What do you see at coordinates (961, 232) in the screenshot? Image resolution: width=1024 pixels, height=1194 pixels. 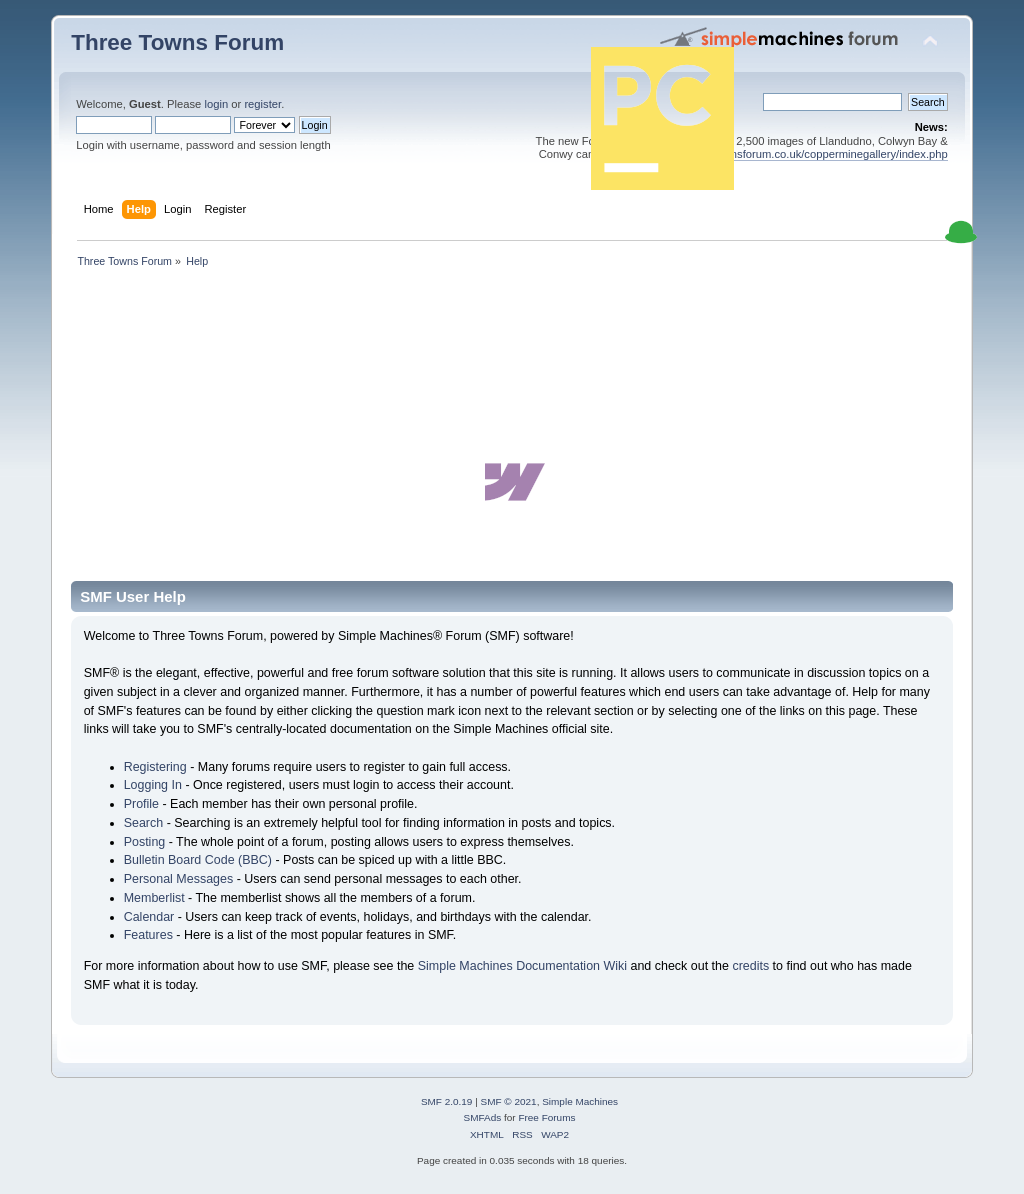 I see `open Alfred app` at bounding box center [961, 232].